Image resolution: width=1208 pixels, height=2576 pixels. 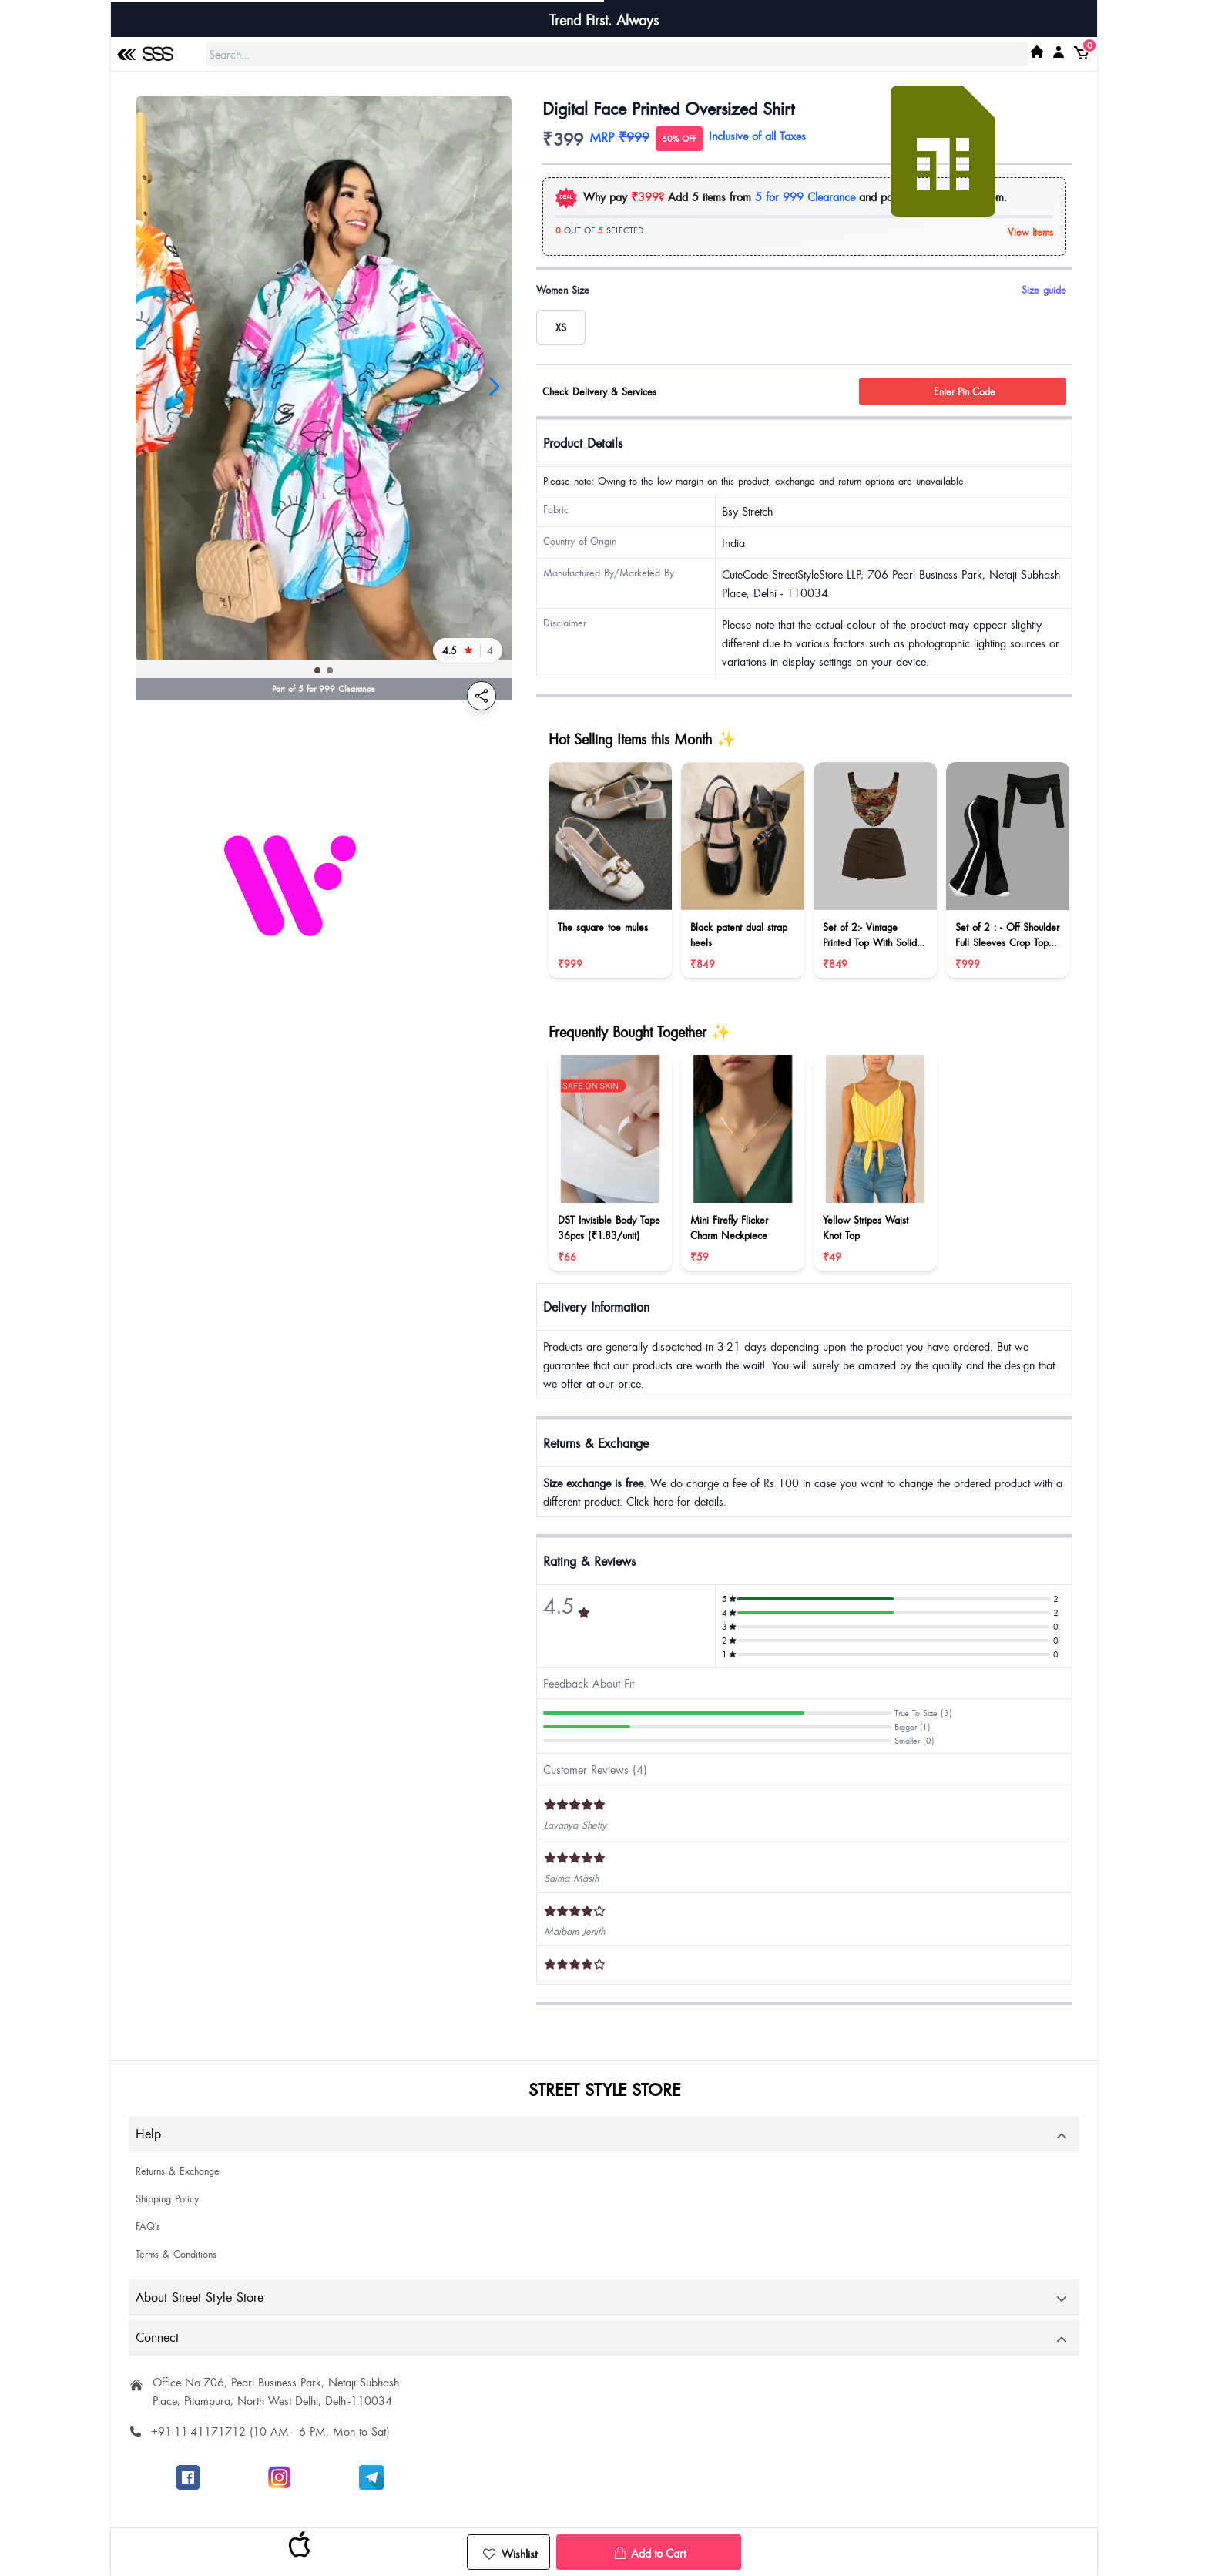 What do you see at coordinates (943, 151) in the screenshot?
I see `manage sim card settings` at bounding box center [943, 151].